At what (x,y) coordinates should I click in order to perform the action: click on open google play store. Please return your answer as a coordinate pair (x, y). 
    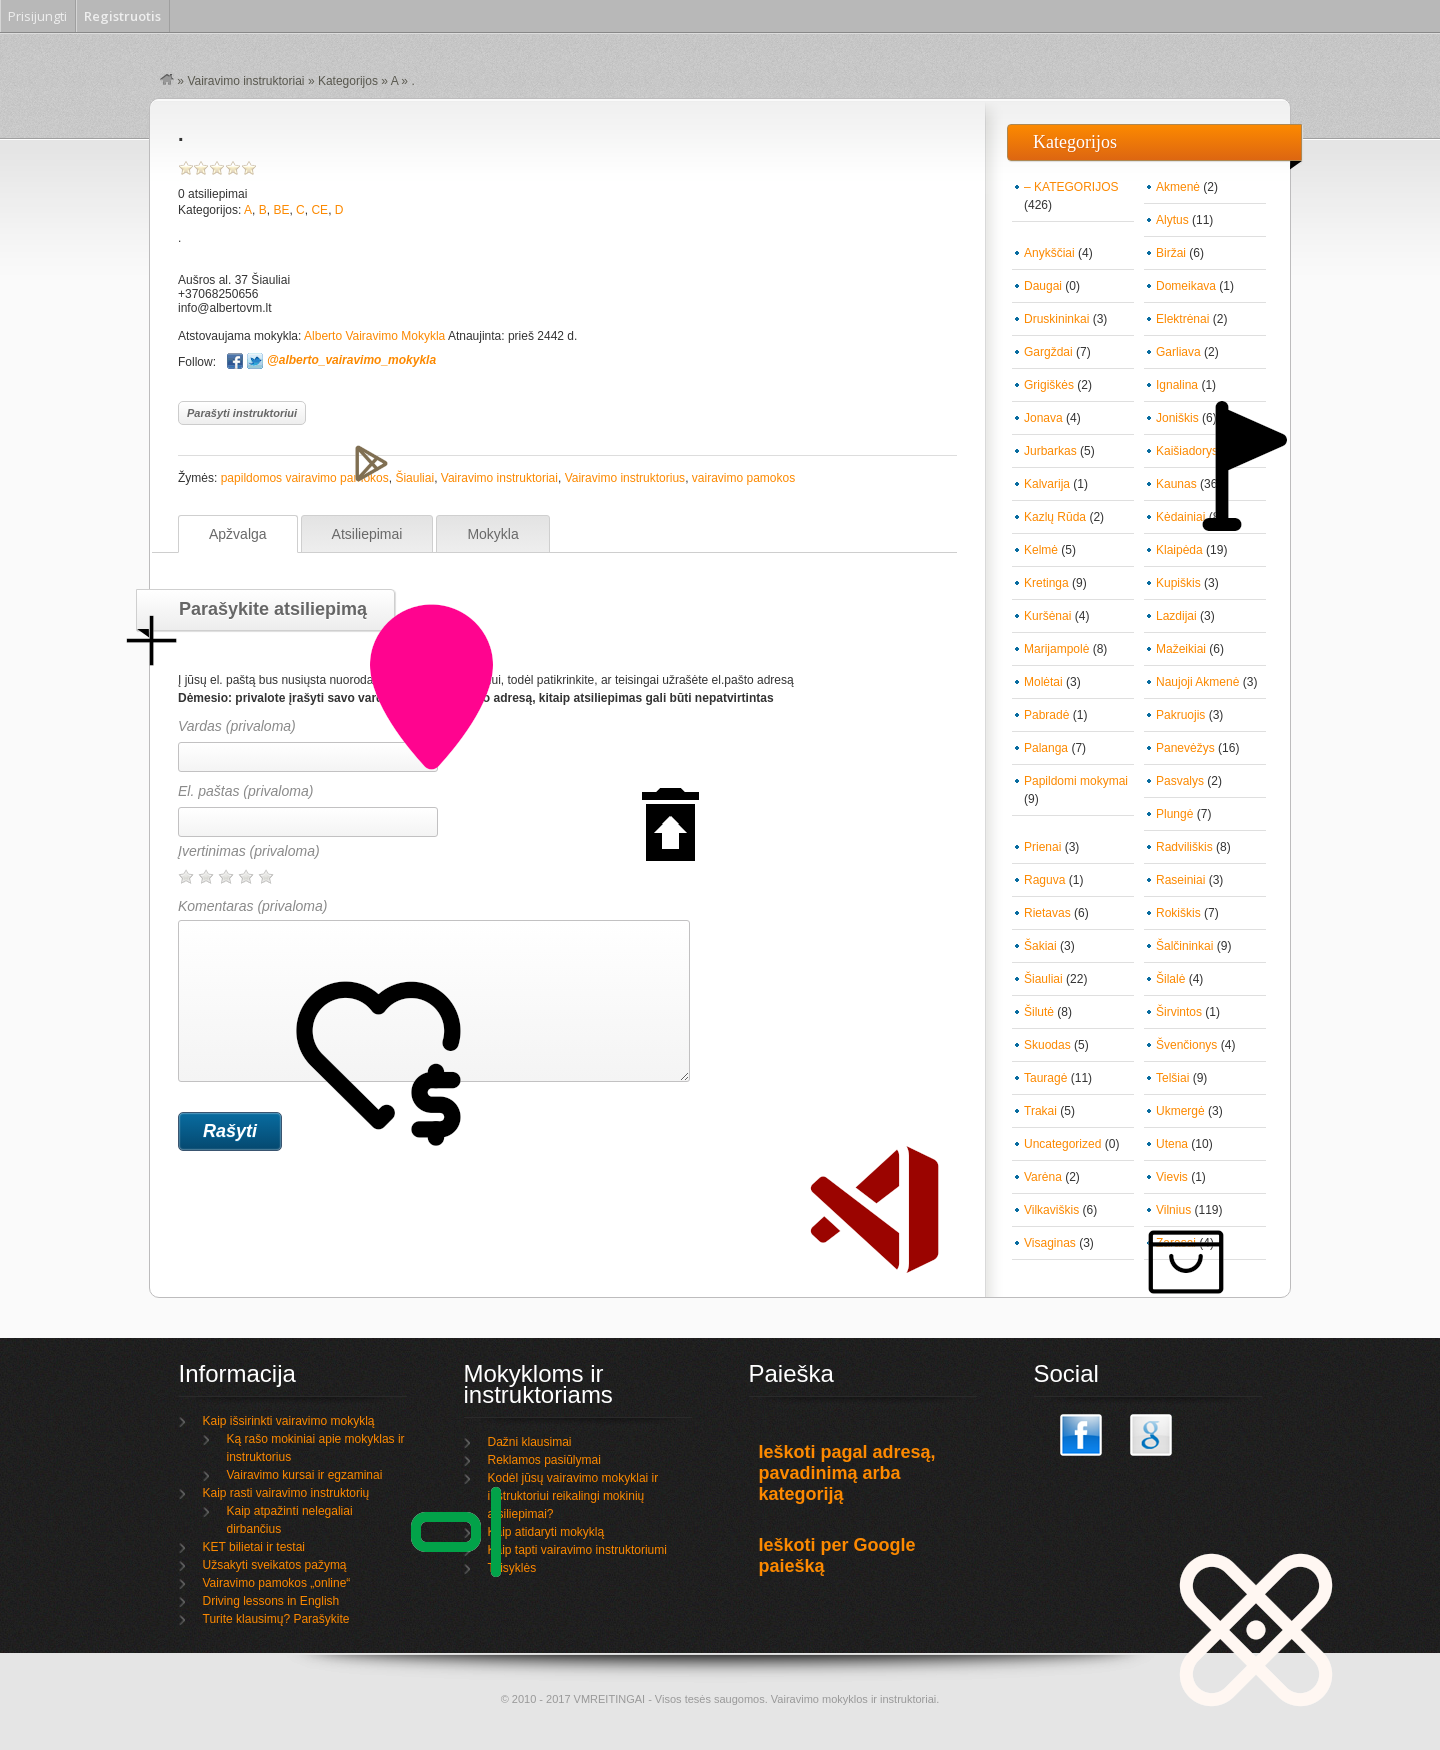
    Looking at the image, I should click on (371, 463).